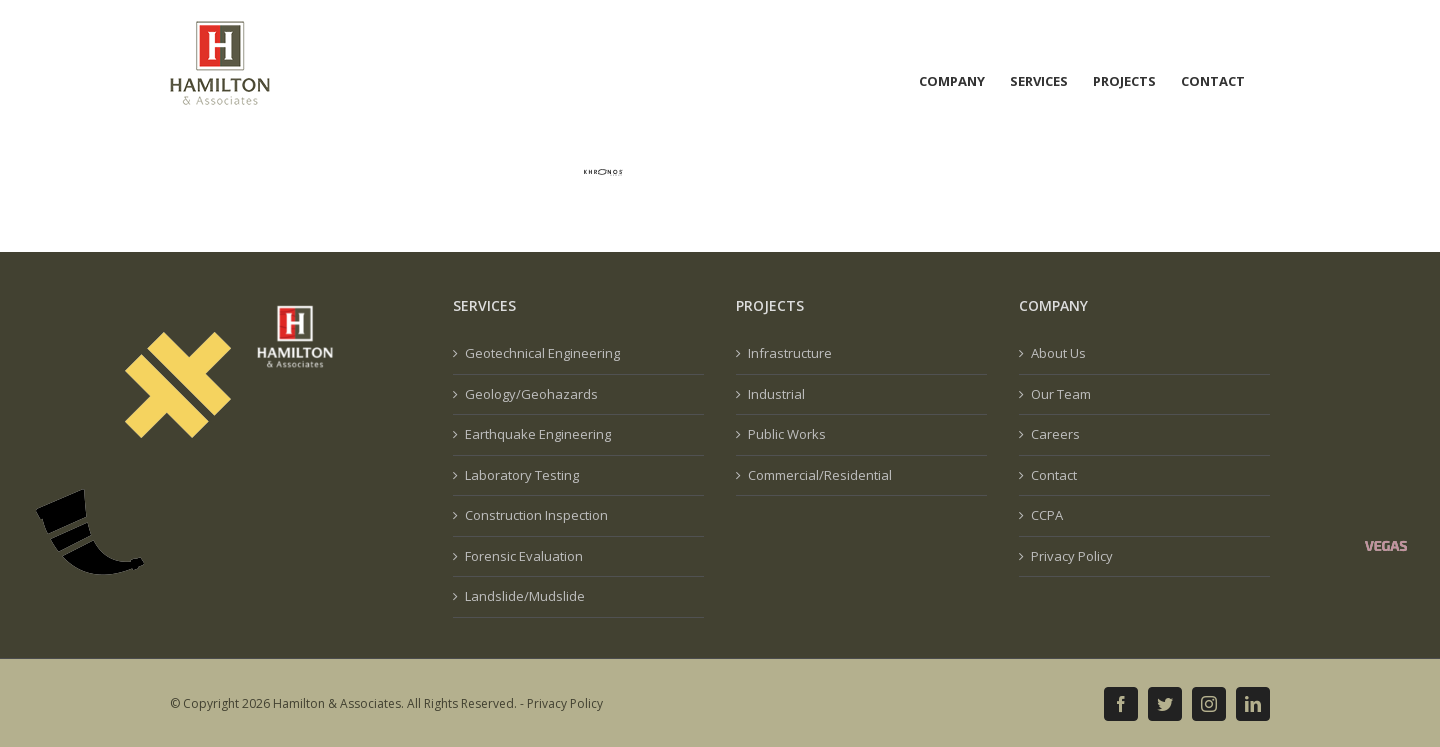  What do you see at coordinates (178, 385) in the screenshot?
I see `capacitor framework logo` at bounding box center [178, 385].